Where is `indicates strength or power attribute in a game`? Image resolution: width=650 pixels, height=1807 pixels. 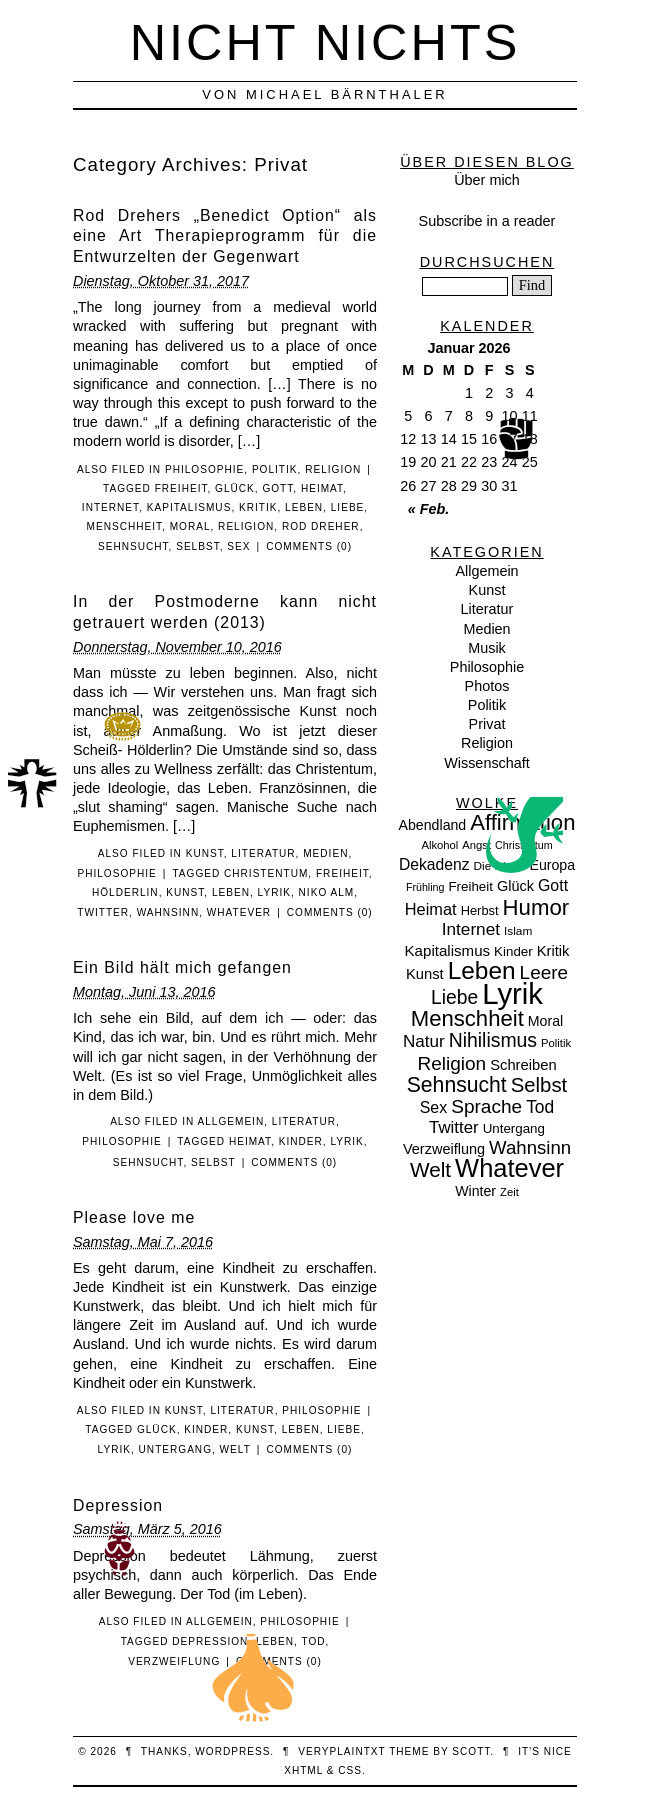
indicates strength or power attribute in a game is located at coordinates (515, 438).